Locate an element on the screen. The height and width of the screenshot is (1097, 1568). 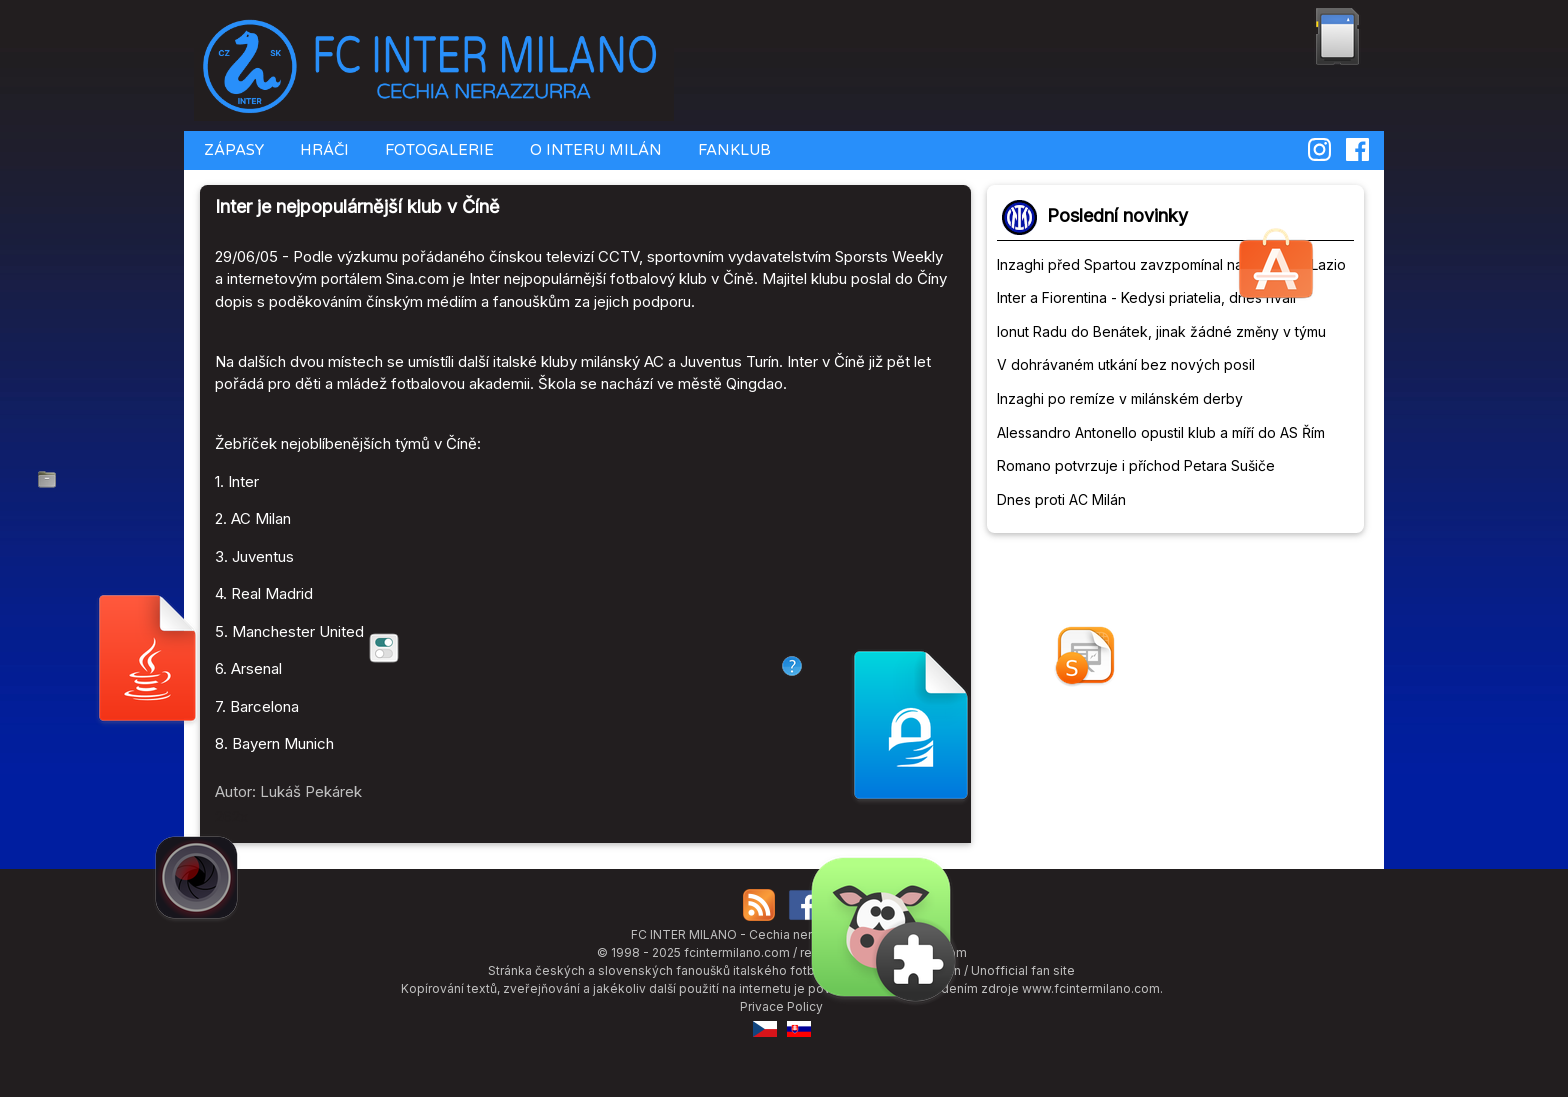
open system settings or preferences is located at coordinates (384, 648).